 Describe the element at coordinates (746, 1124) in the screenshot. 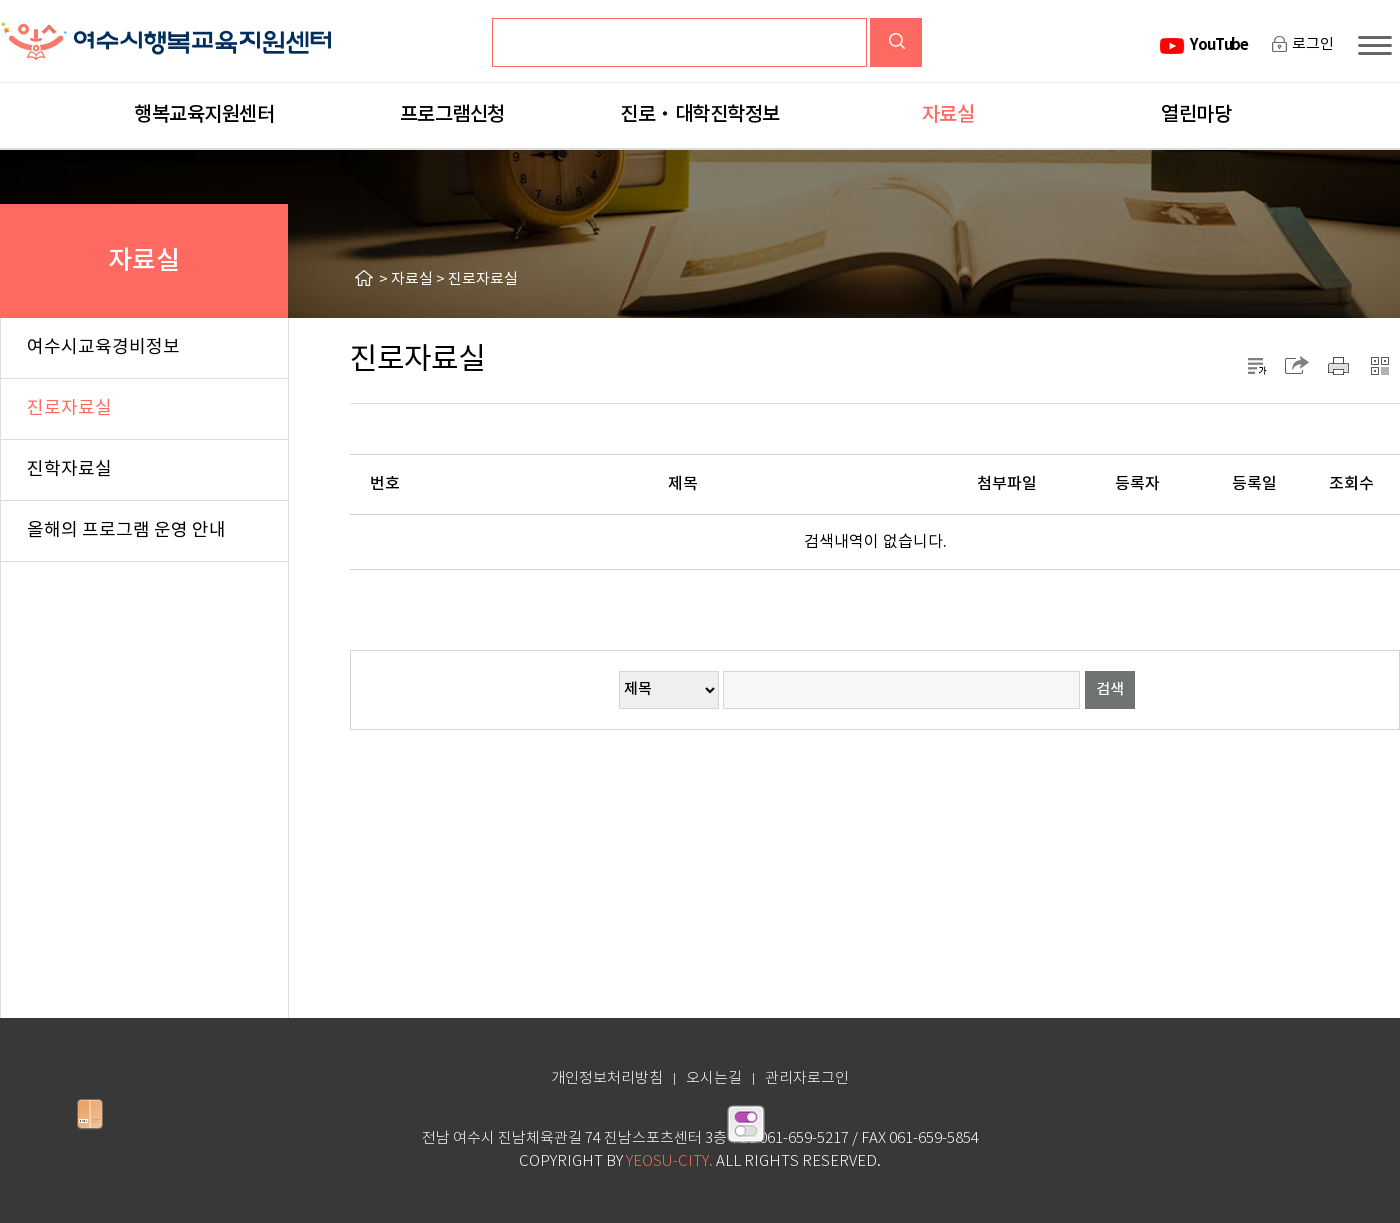

I see `open system tweaks or settings customization` at that location.